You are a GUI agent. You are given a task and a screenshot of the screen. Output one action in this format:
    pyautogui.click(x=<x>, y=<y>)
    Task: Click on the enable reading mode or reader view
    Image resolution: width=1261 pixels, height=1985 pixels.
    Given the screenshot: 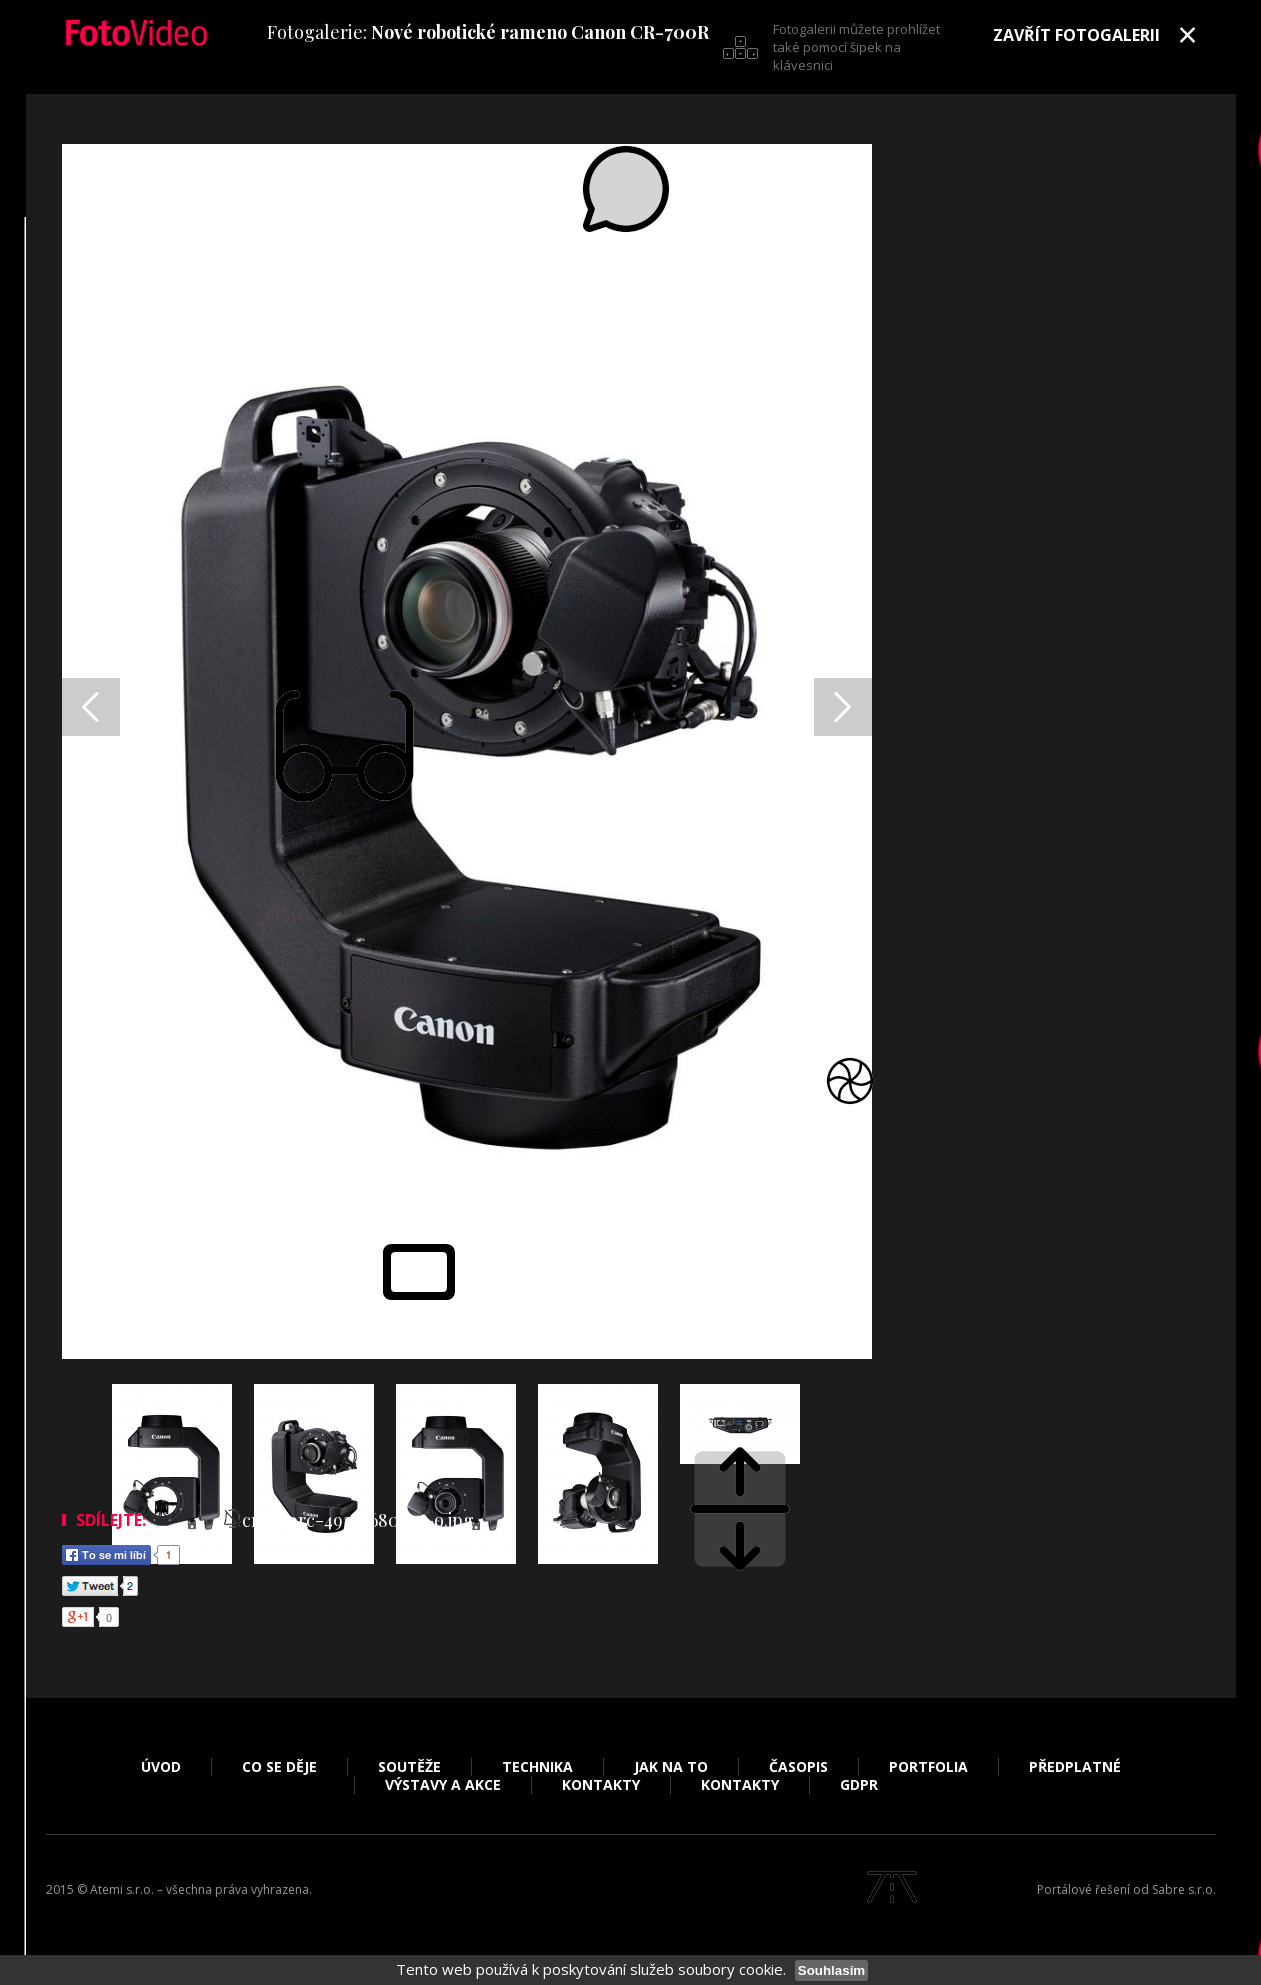 What is the action you would take?
    pyautogui.click(x=344, y=748)
    